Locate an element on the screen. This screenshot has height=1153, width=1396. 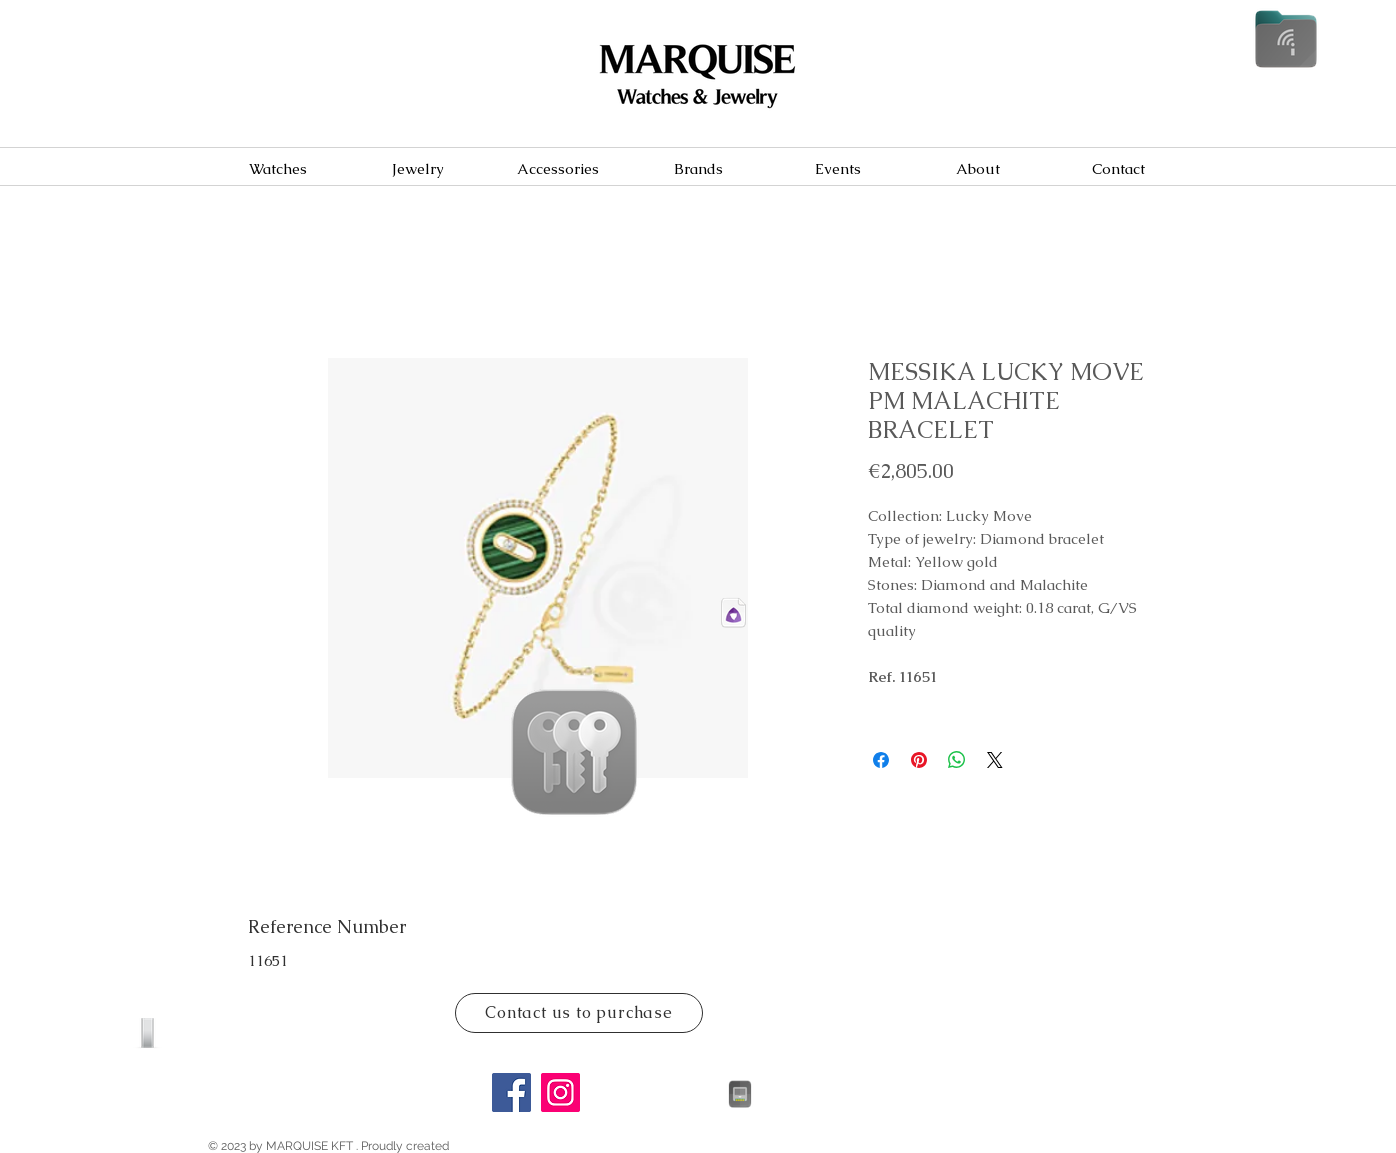
open insync cloud sync folder is located at coordinates (1286, 39).